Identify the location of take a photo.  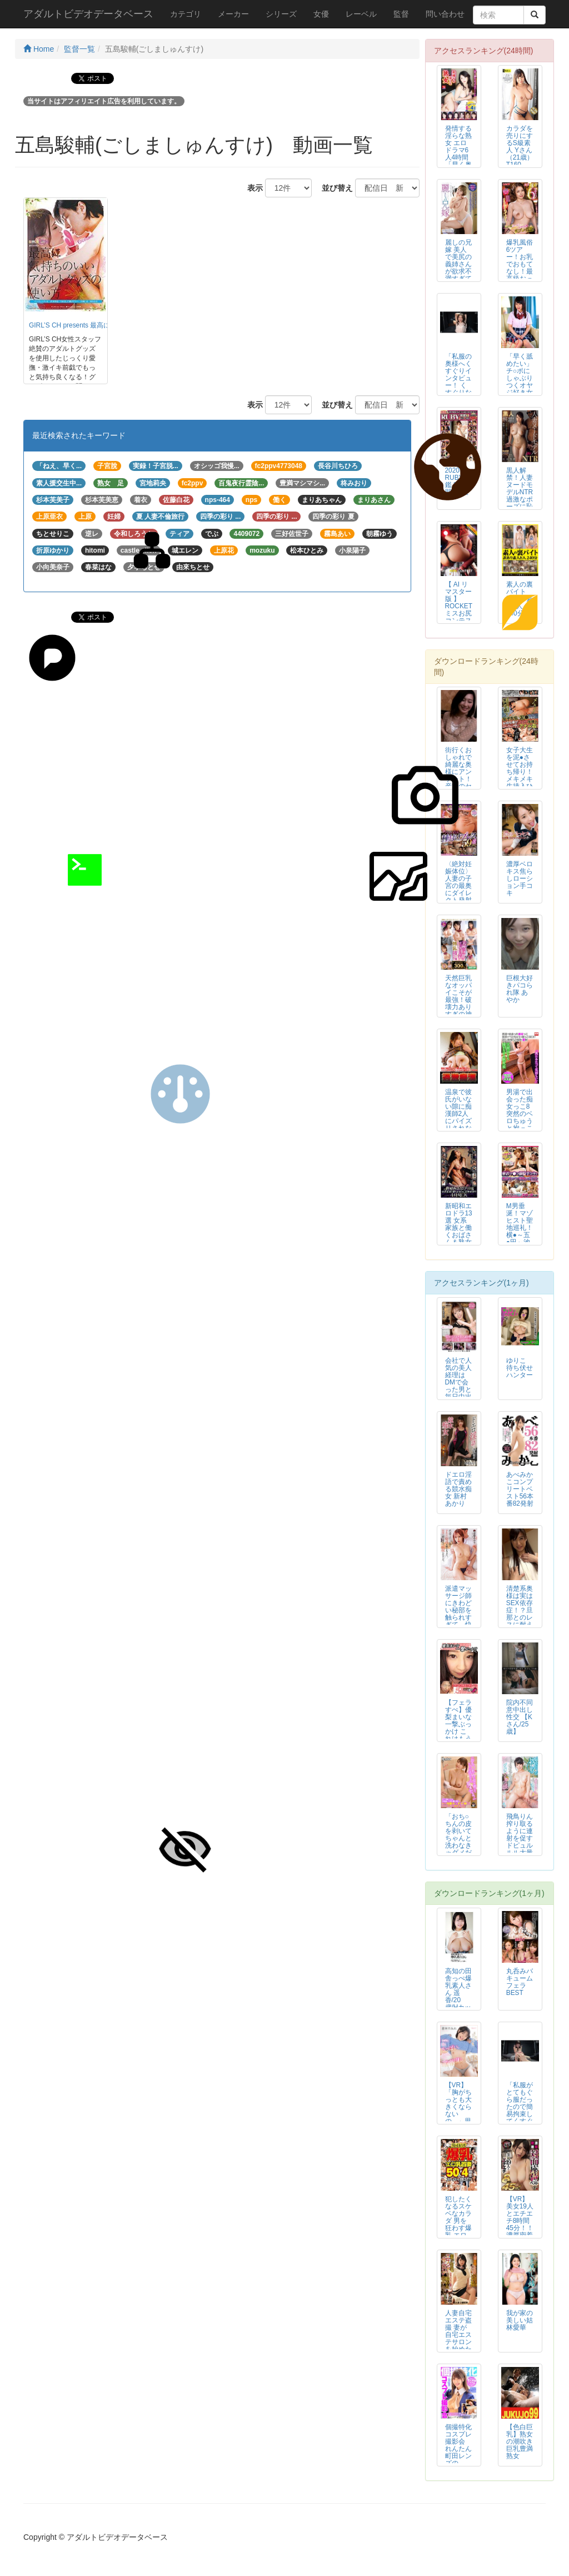
(425, 795).